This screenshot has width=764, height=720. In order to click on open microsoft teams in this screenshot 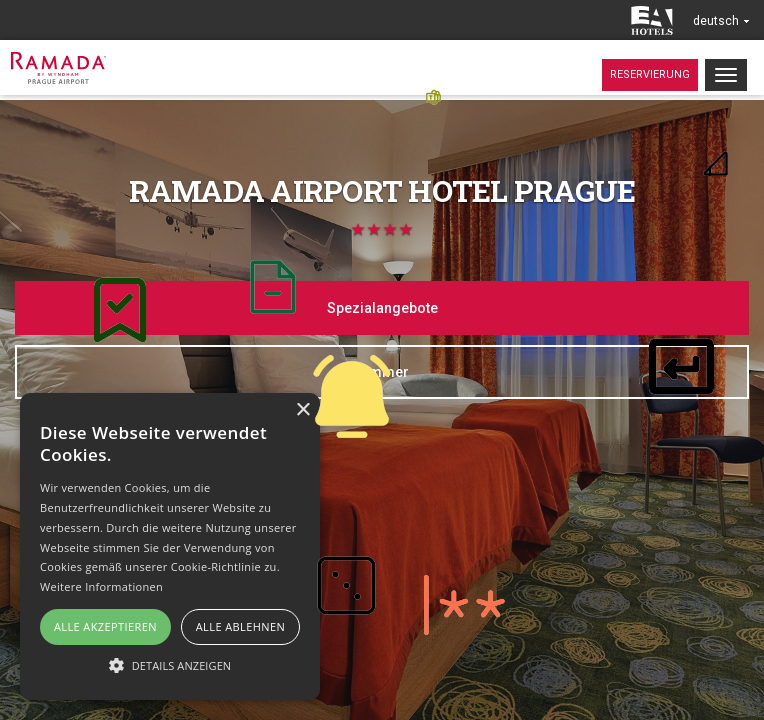, I will do `click(433, 97)`.